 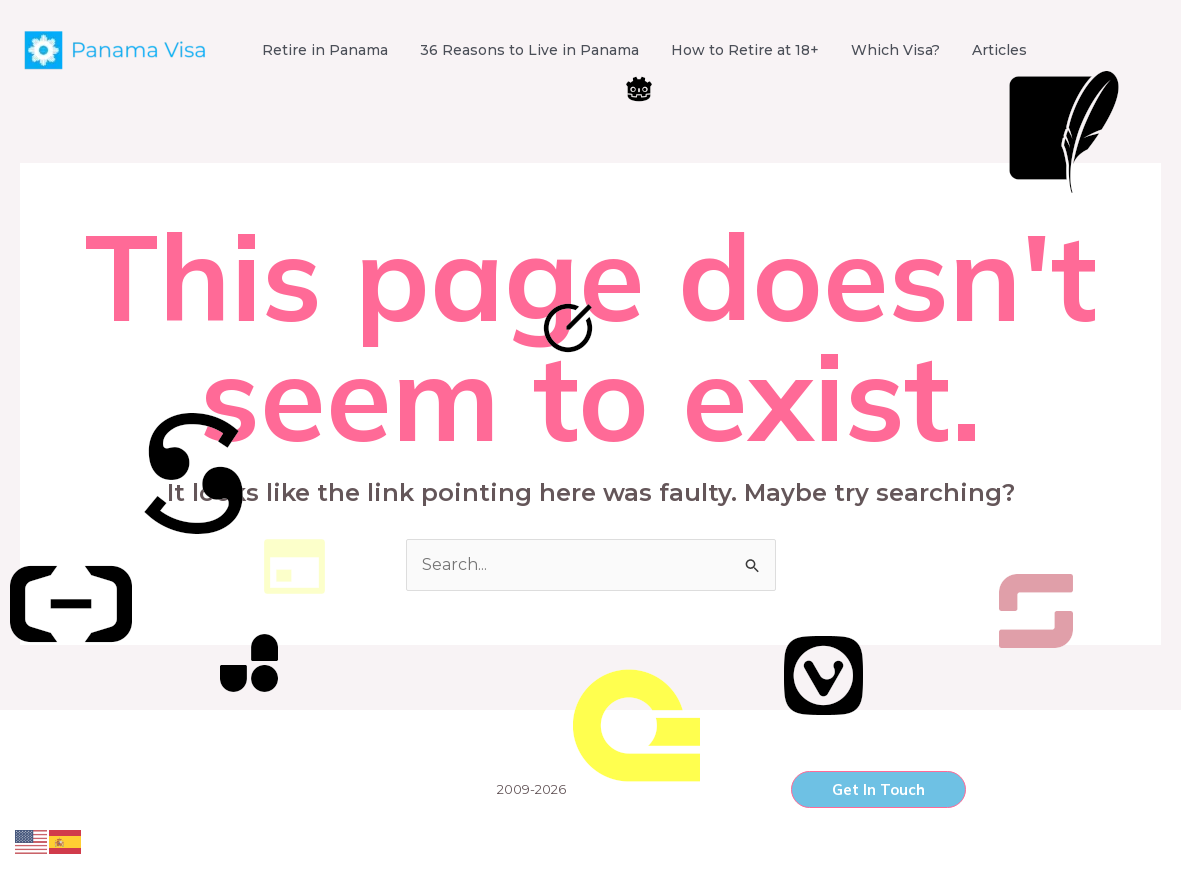 What do you see at coordinates (639, 89) in the screenshot?
I see `open godot engine application` at bounding box center [639, 89].